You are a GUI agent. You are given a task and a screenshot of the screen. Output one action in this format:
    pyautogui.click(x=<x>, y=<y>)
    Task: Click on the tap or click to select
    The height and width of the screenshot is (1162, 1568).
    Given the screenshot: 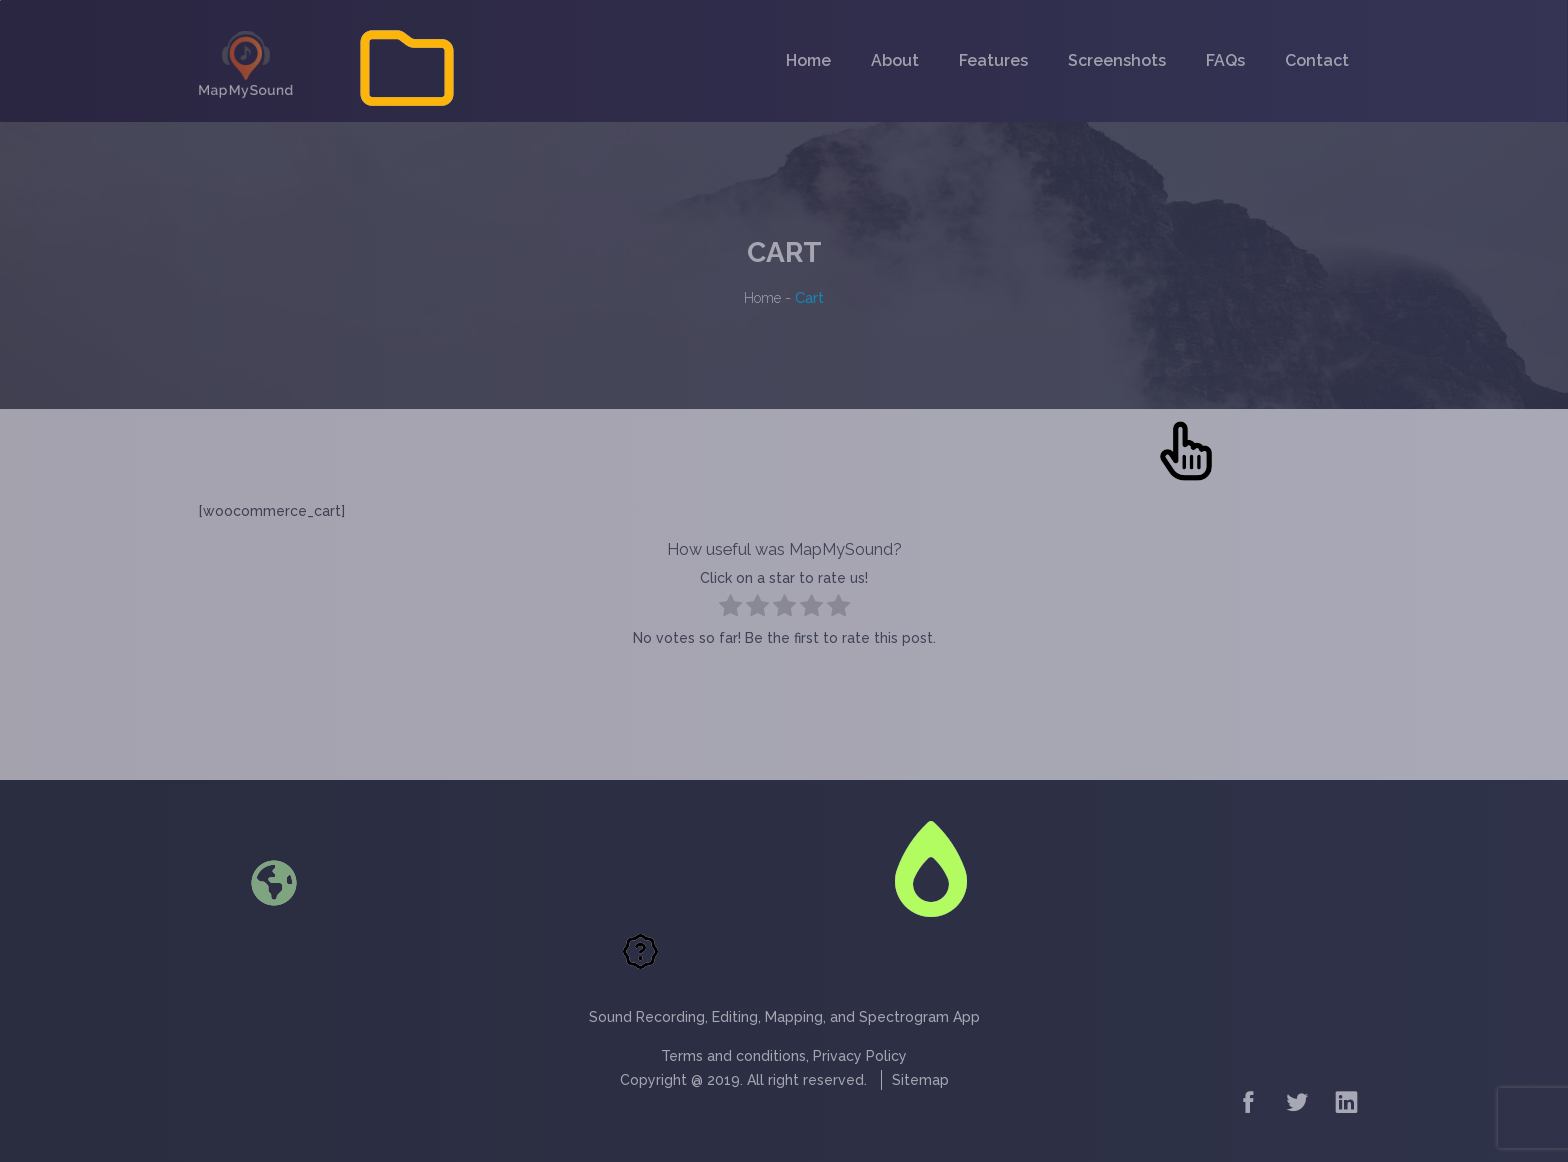 What is the action you would take?
    pyautogui.click(x=1186, y=451)
    